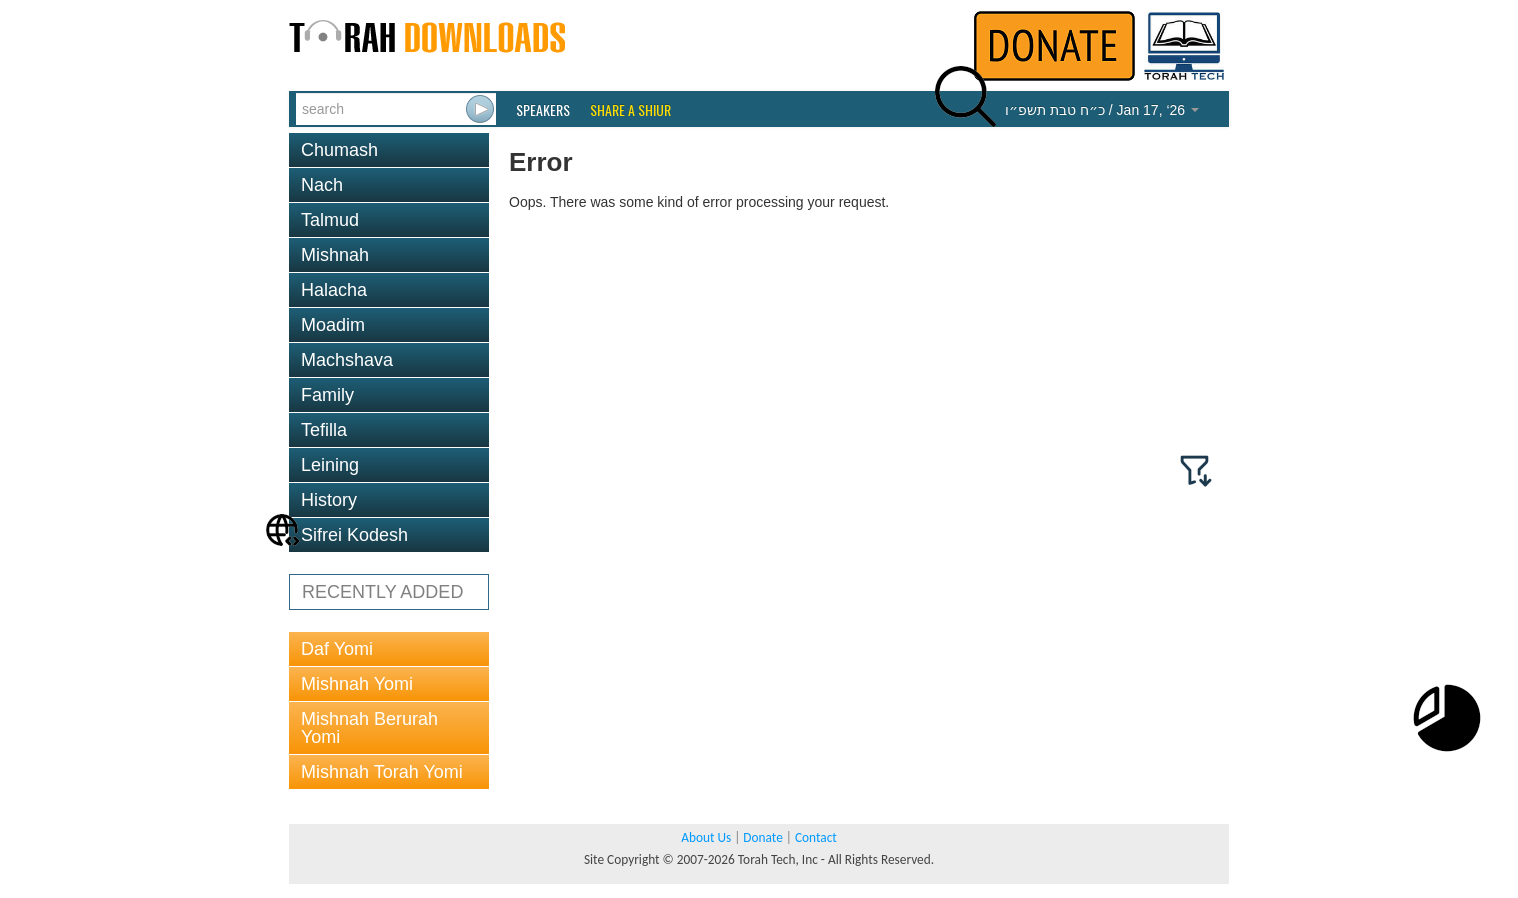 The width and height of the screenshot is (1518, 898). I want to click on sort filtered results in descending order, so click(1194, 469).